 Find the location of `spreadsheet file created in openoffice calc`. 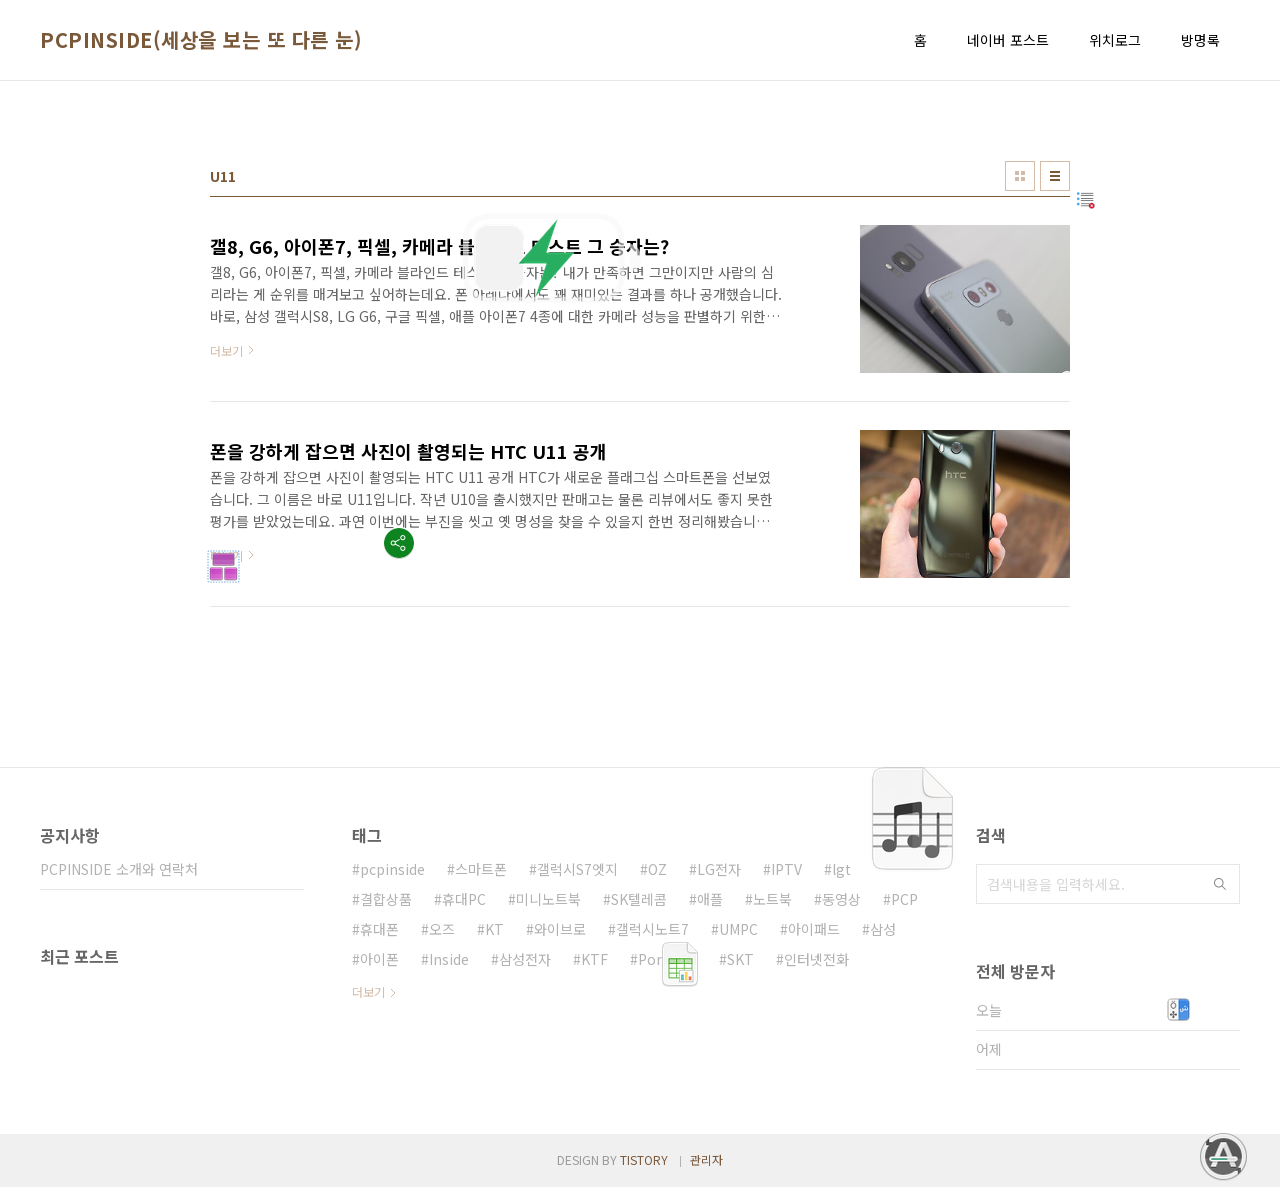

spreadsheet file created in openoffice calc is located at coordinates (680, 964).